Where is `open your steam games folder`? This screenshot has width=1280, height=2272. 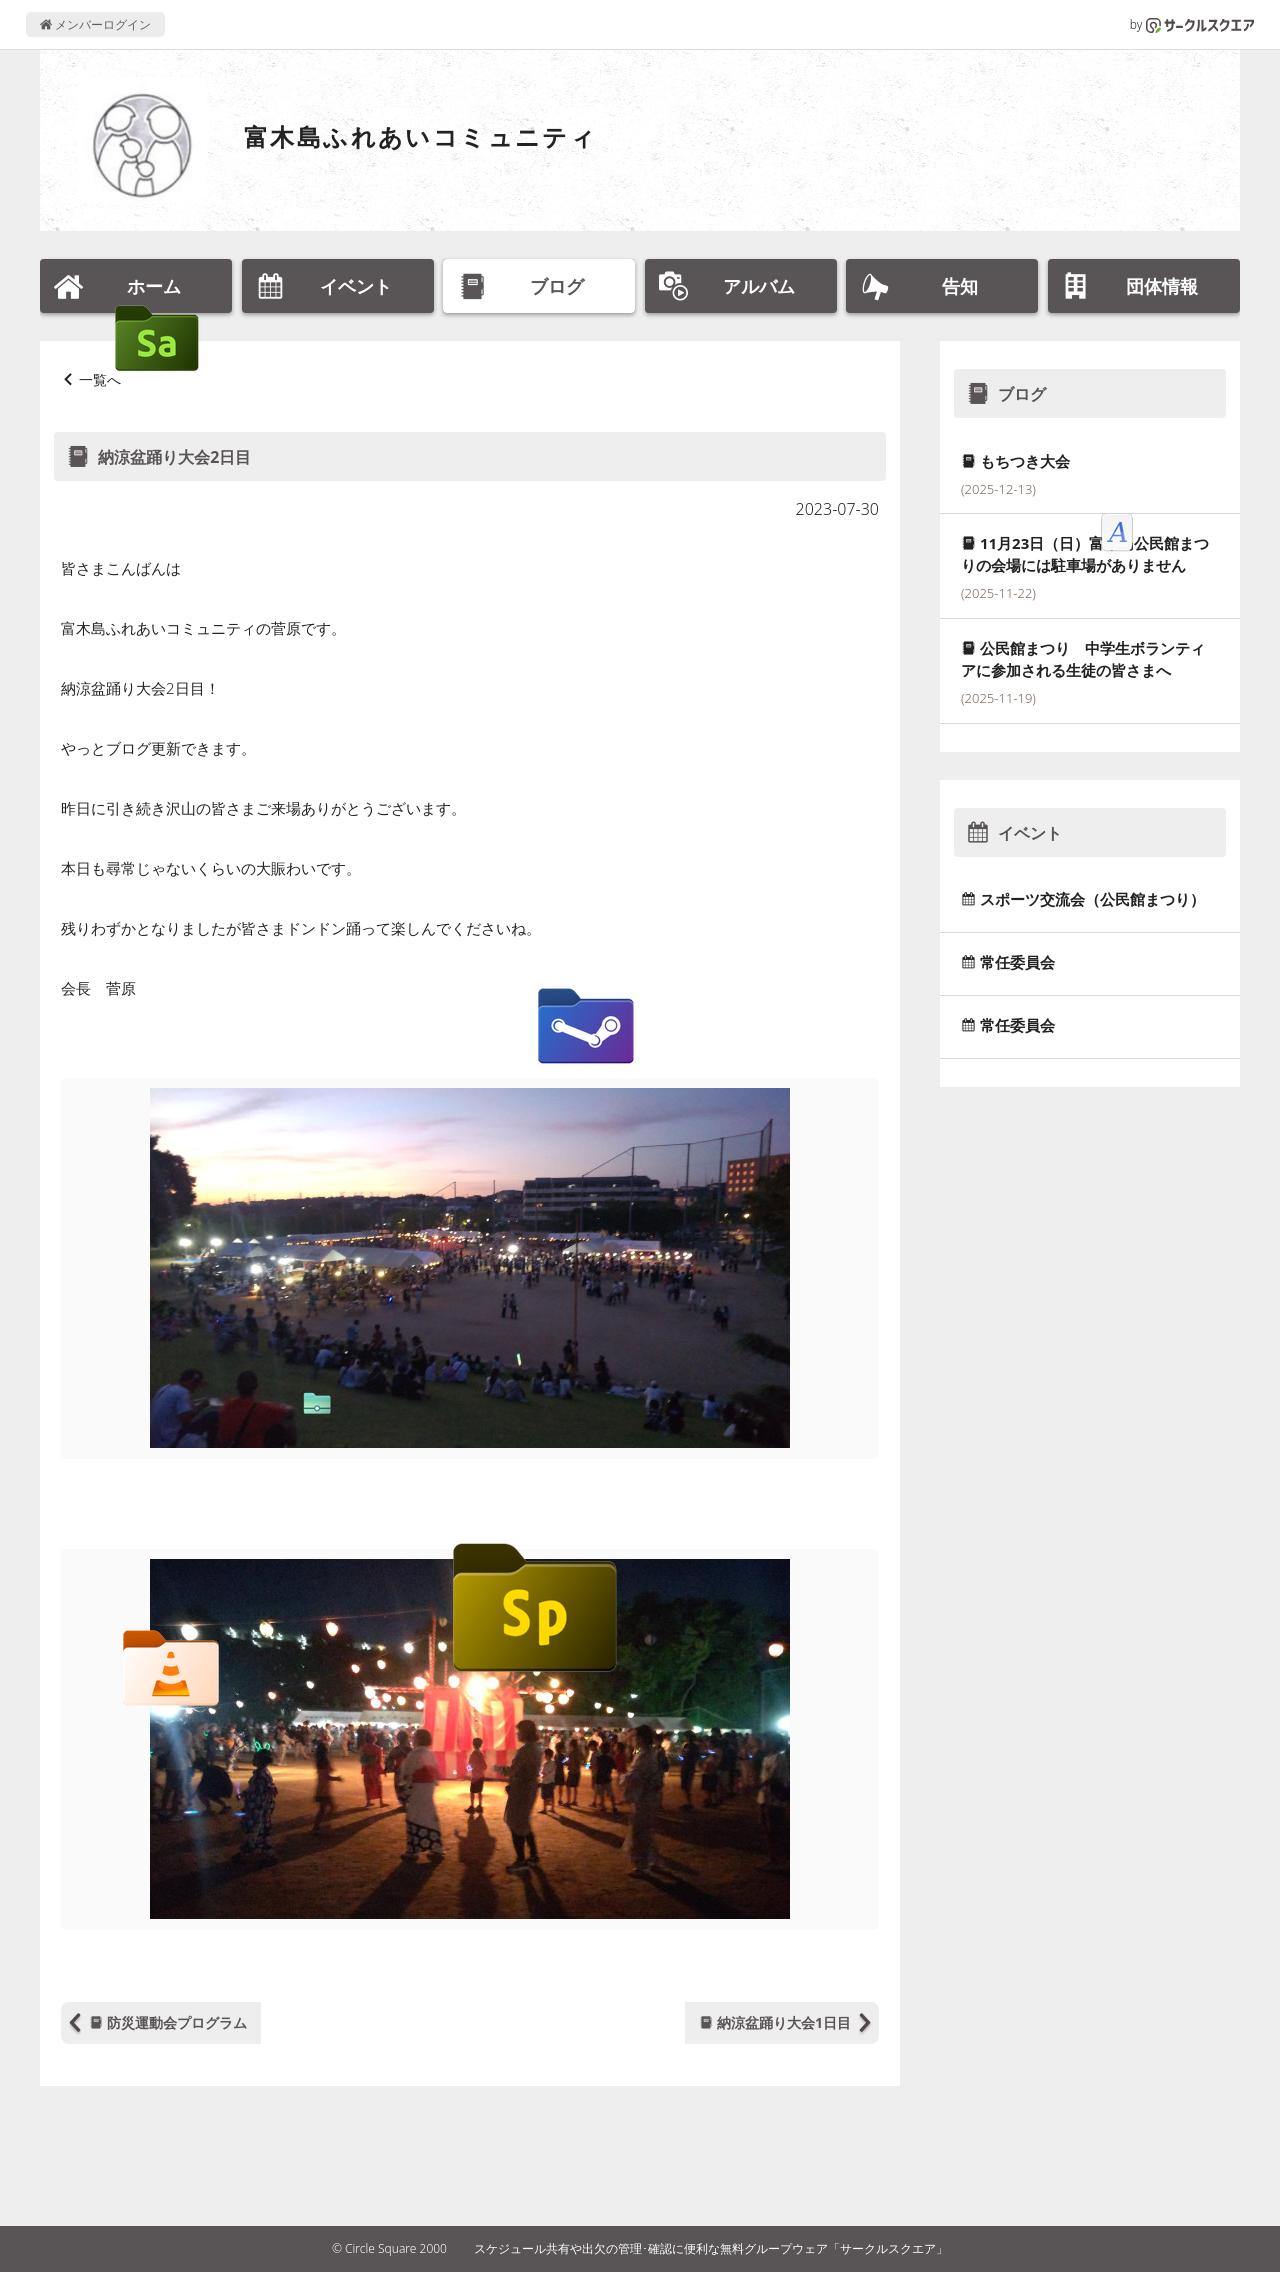
open your steam games folder is located at coordinates (585, 1028).